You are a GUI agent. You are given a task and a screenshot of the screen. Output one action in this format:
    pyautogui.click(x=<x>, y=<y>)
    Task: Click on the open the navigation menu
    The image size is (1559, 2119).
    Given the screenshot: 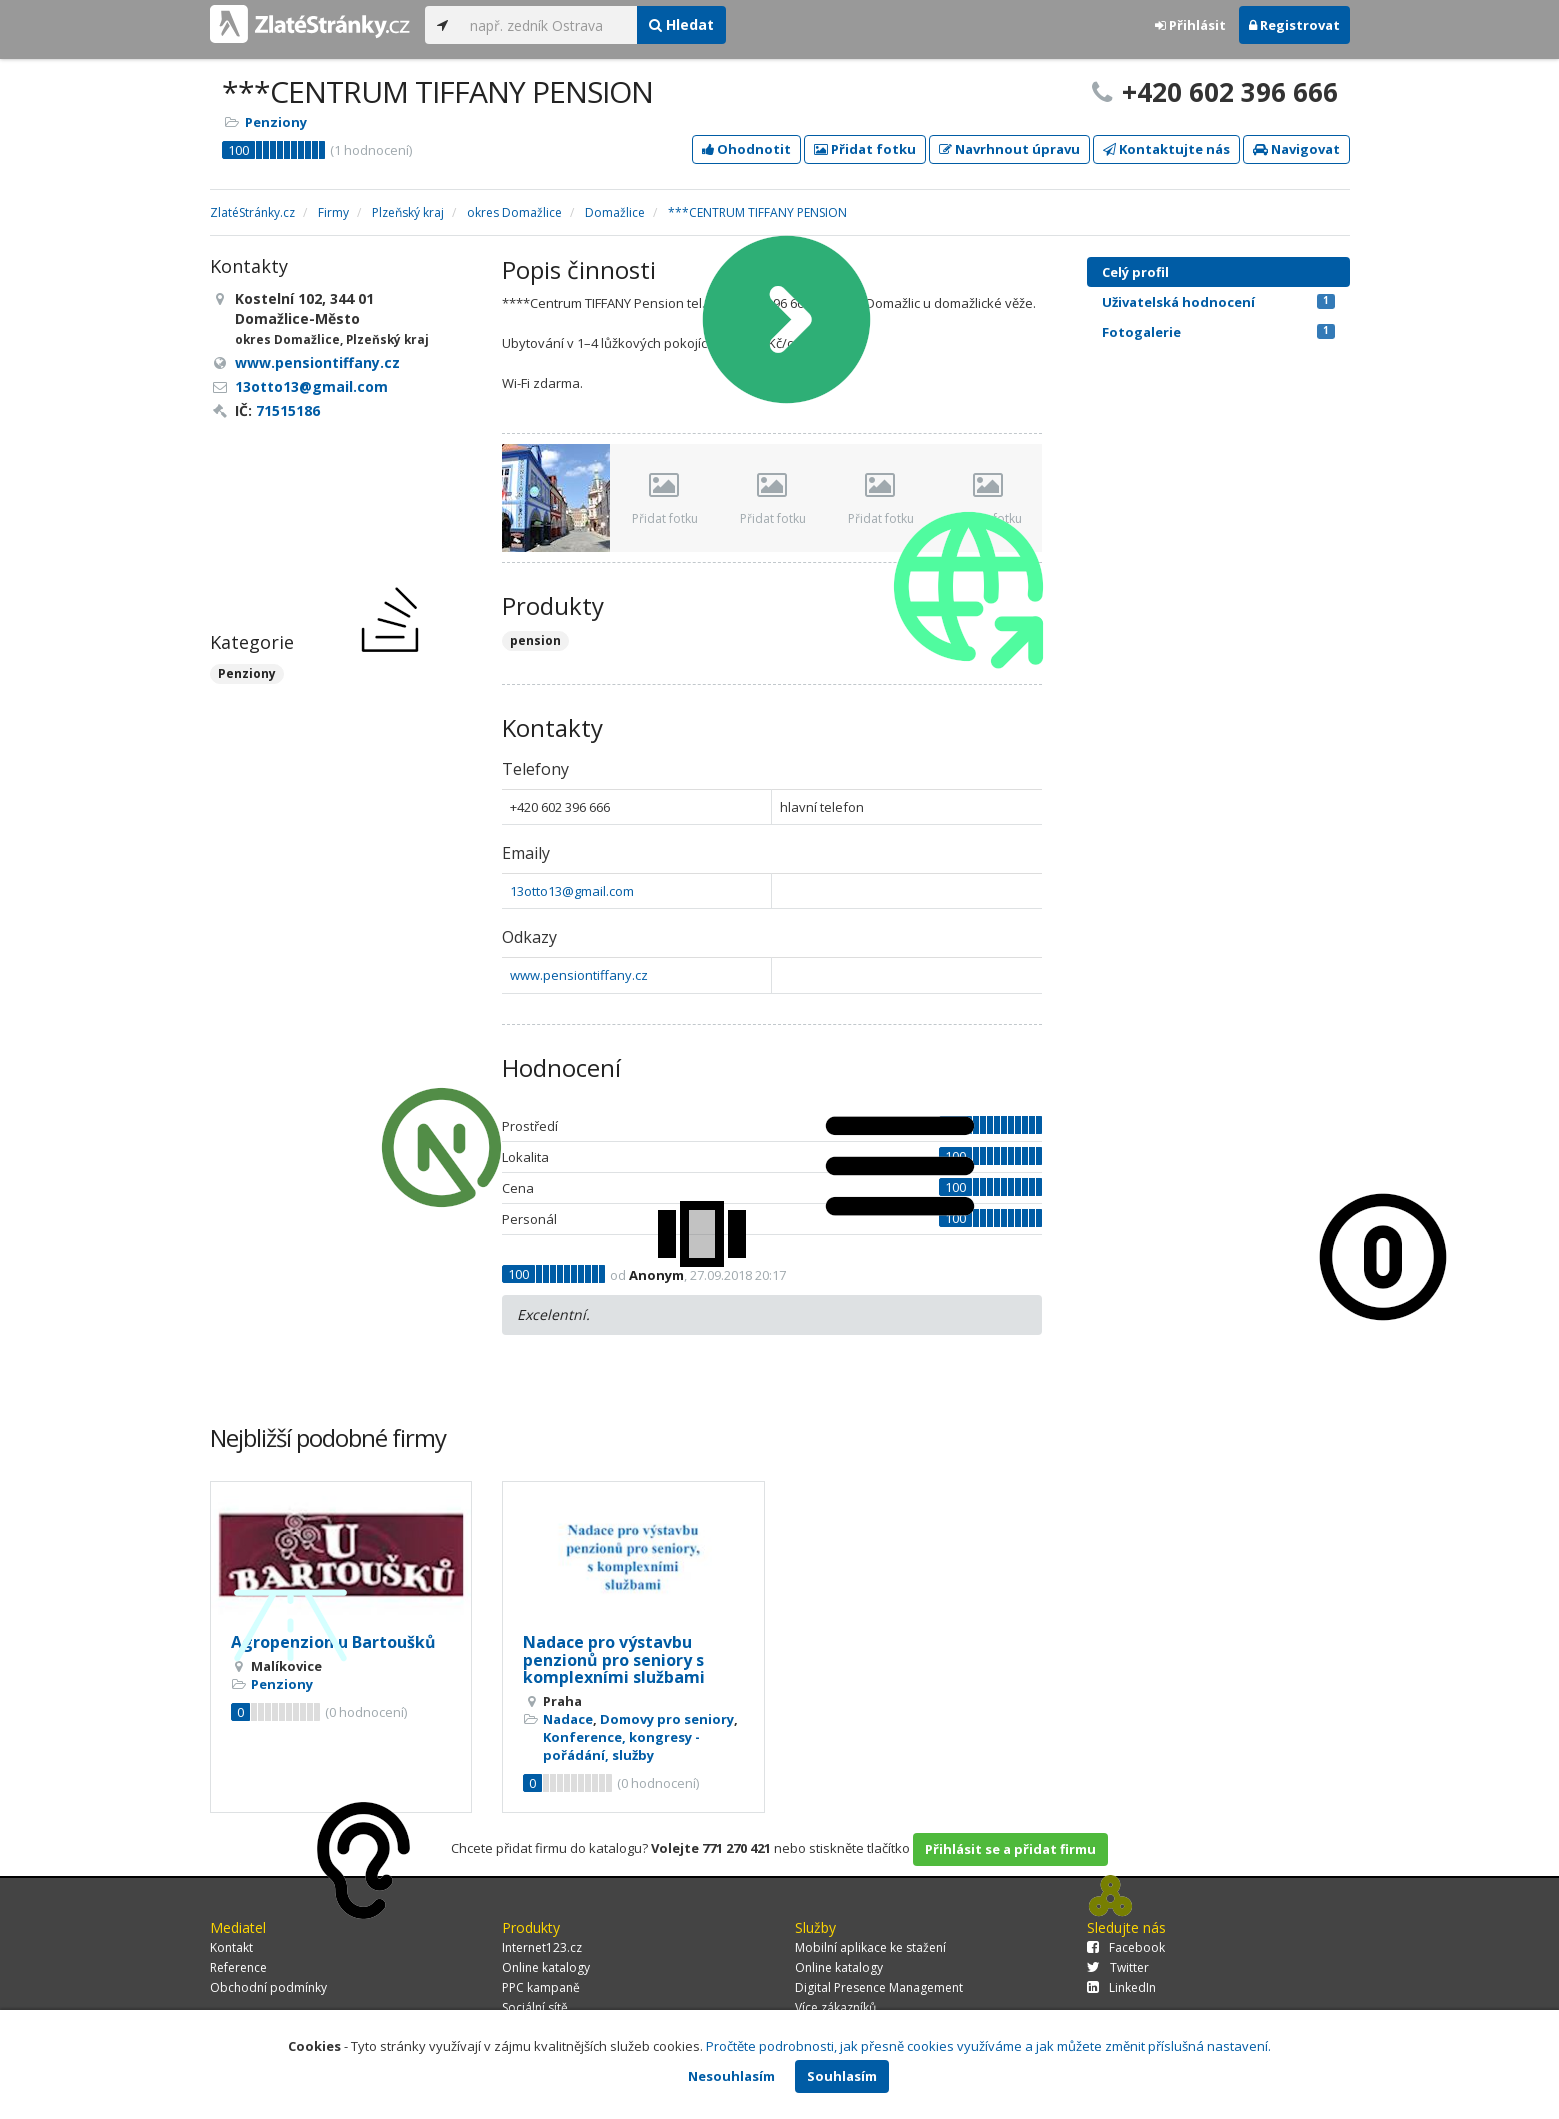 What is the action you would take?
    pyautogui.click(x=900, y=1166)
    